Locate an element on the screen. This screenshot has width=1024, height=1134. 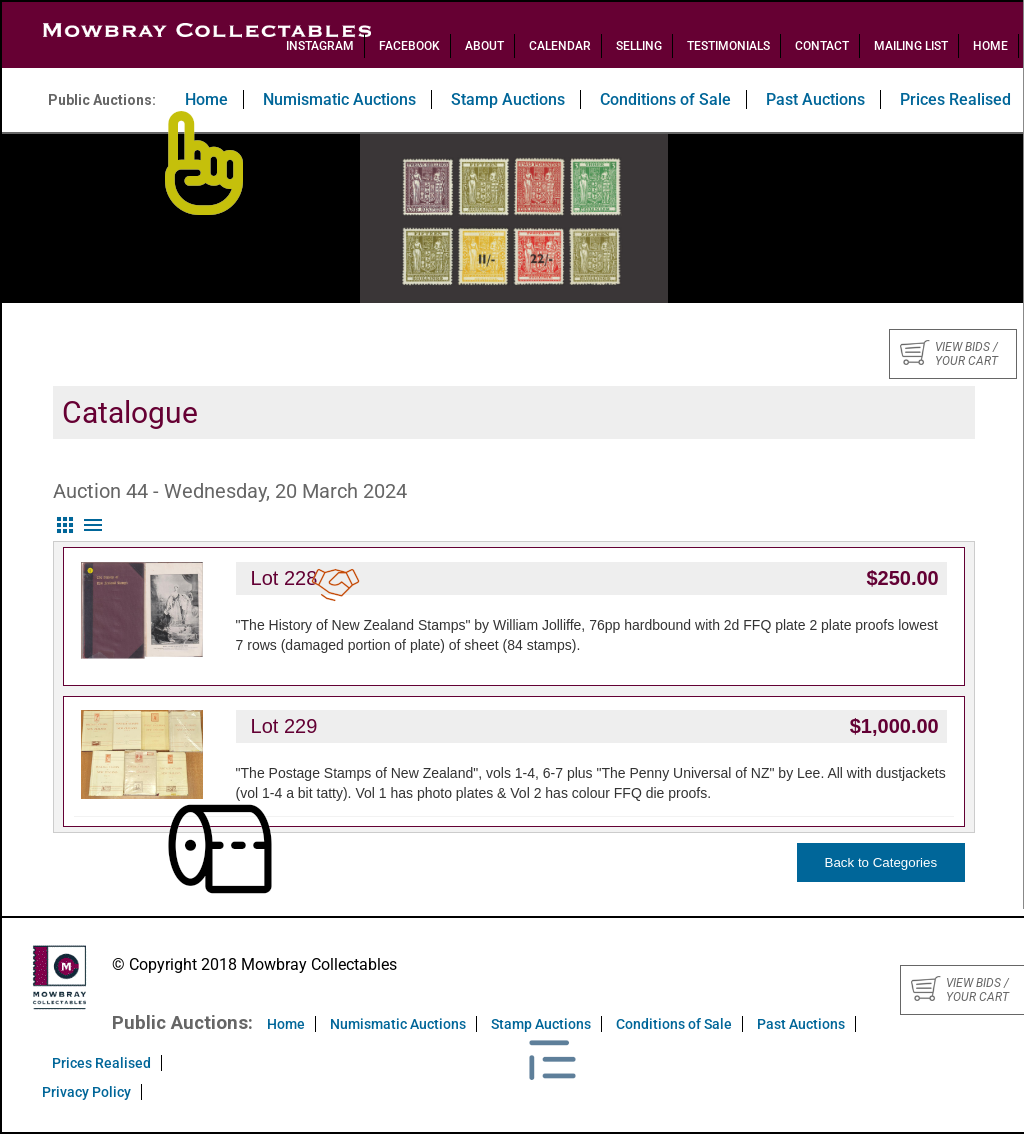
tap to select or indicate something is located at coordinates (204, 163).